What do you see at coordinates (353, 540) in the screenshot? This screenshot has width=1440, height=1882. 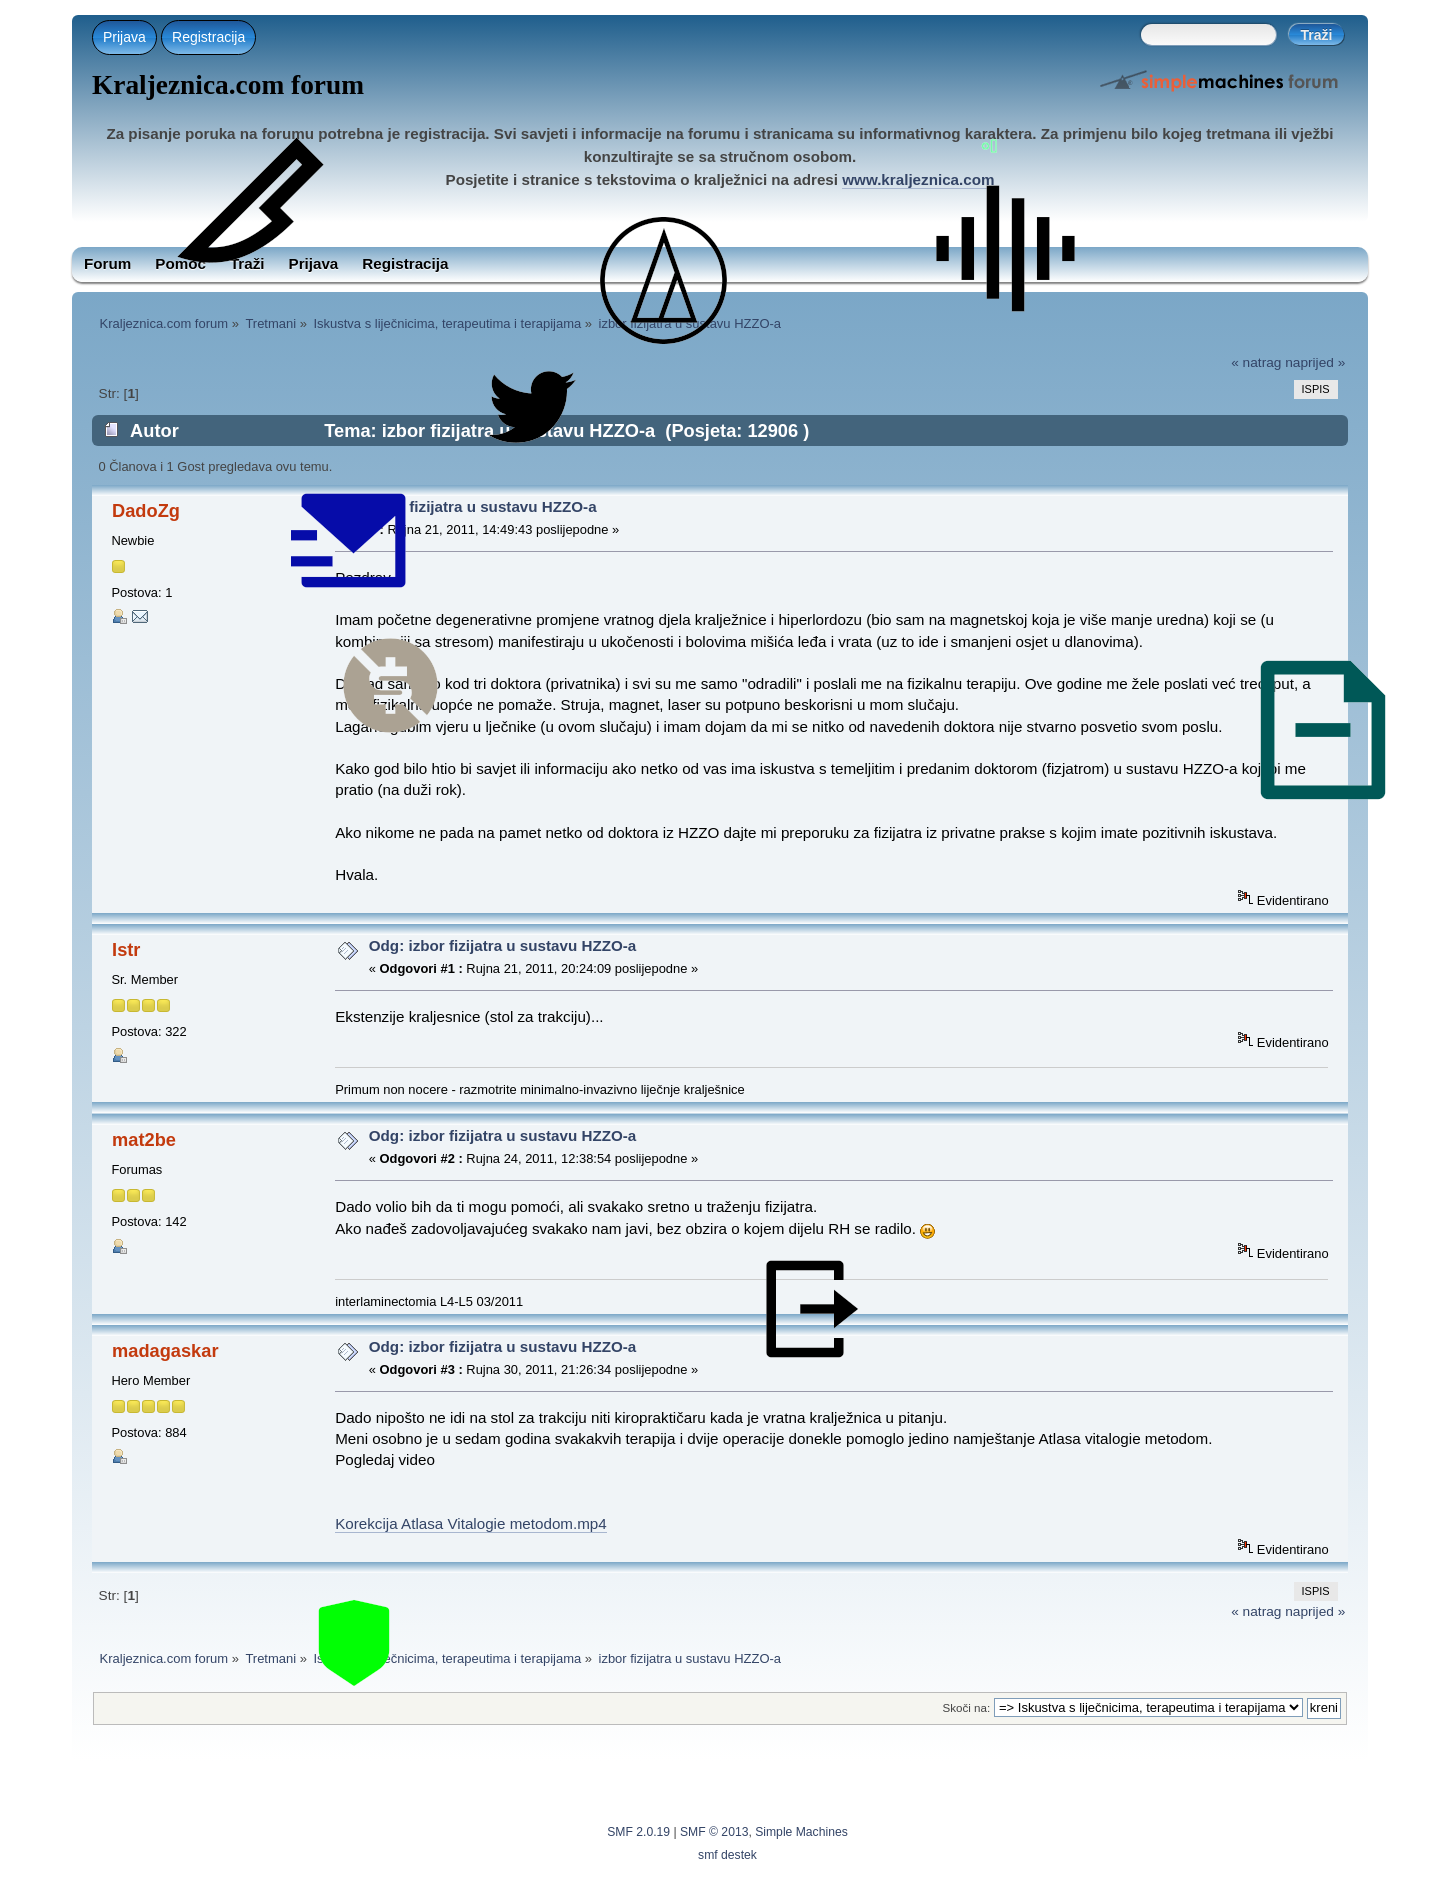 I see `send an email or message` at bounding box center [353, 540].